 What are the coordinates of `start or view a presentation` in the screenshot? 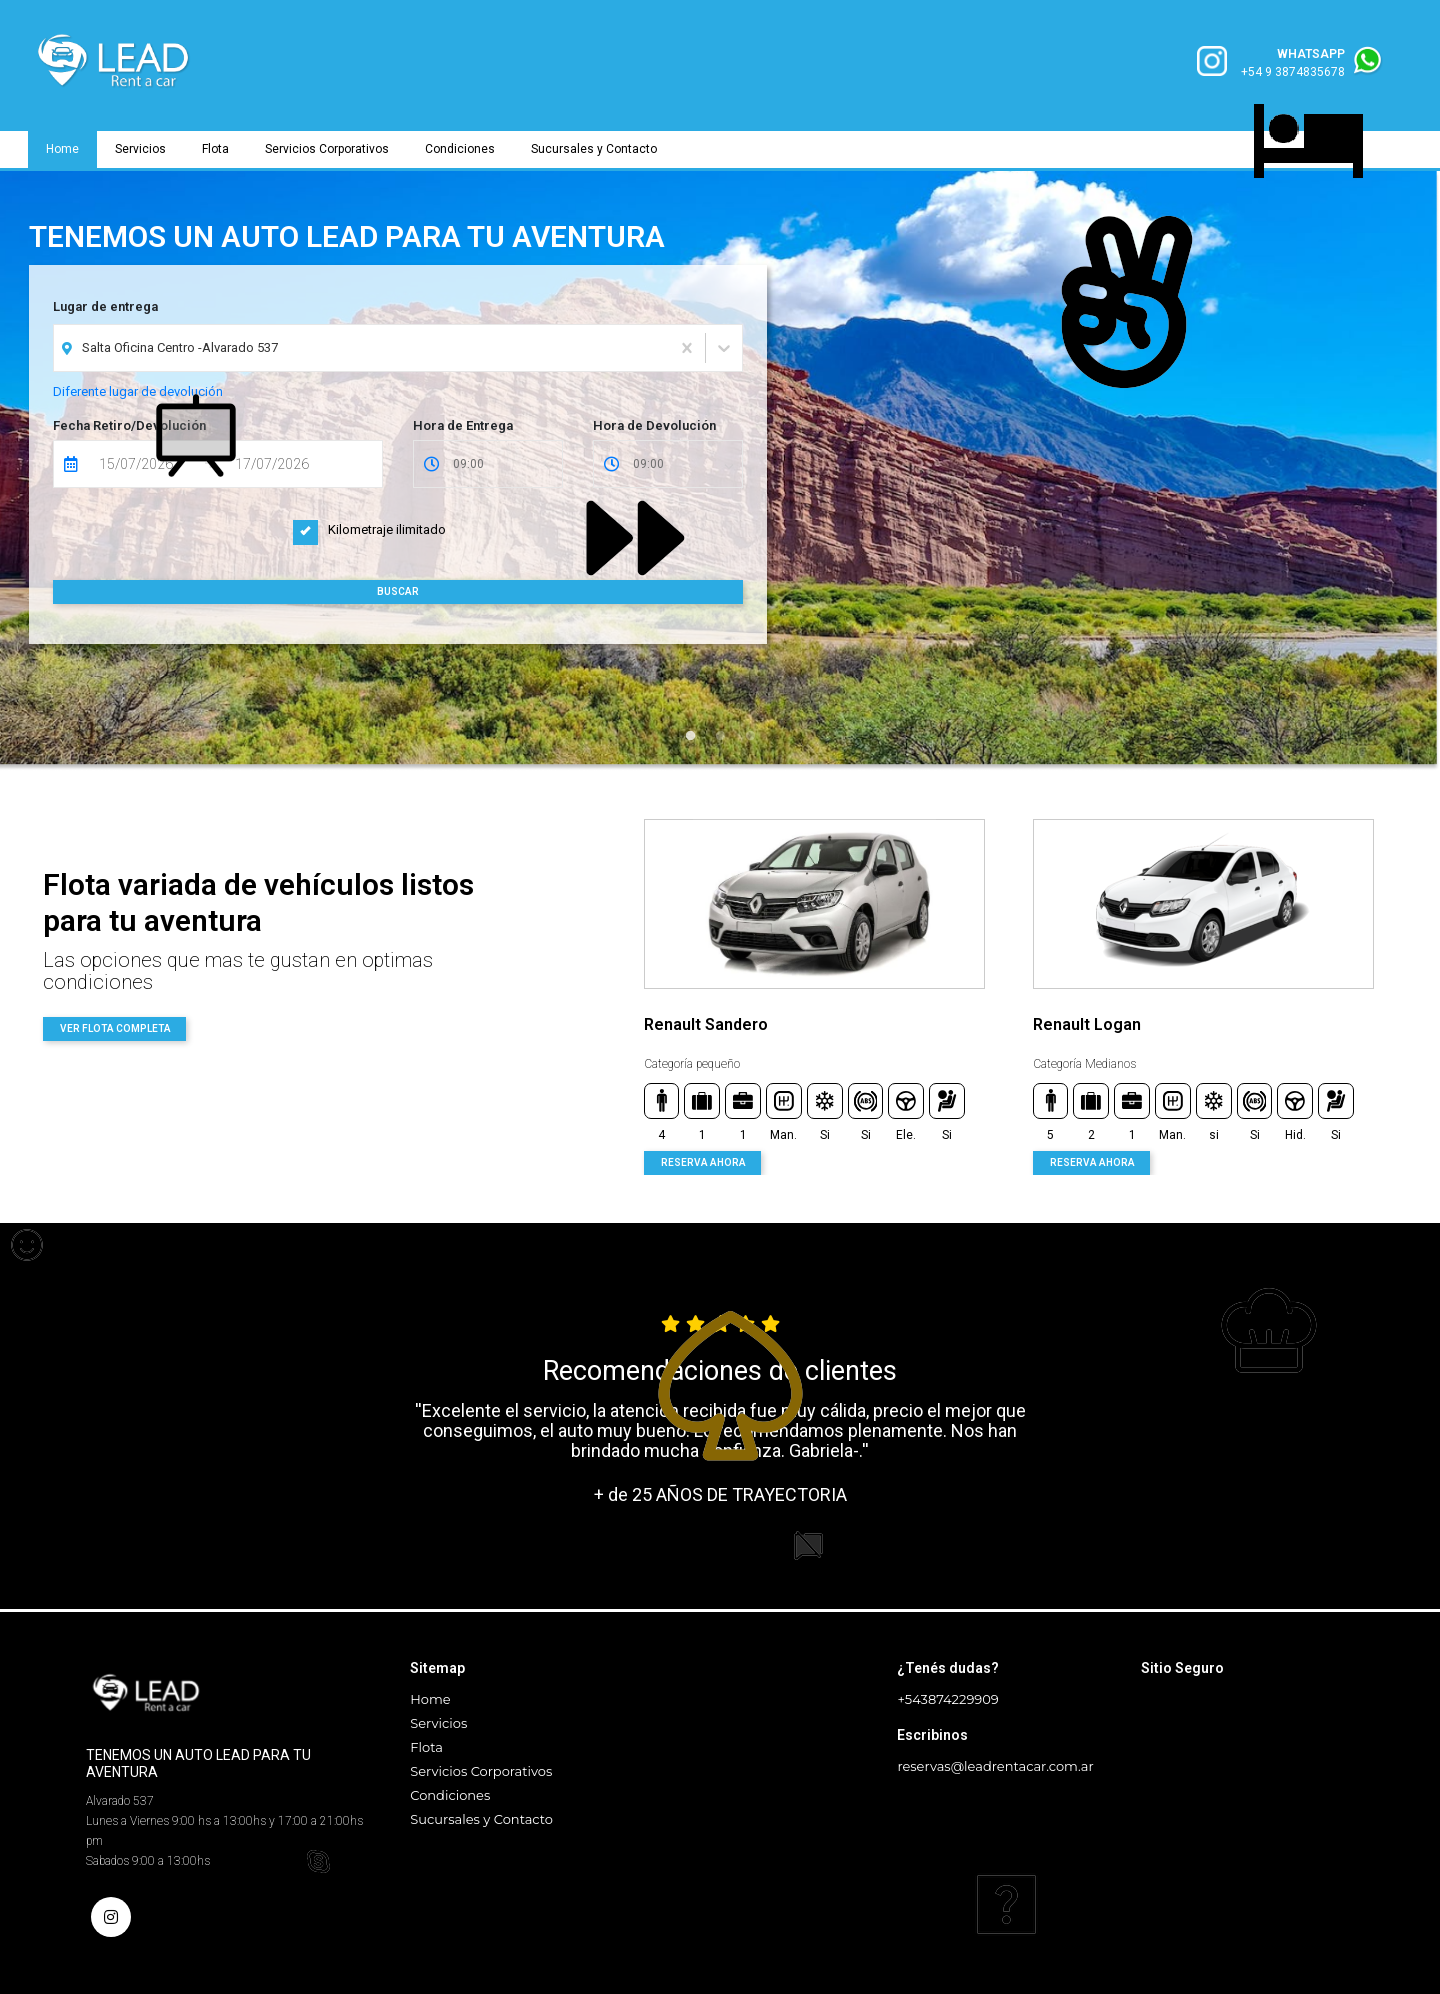 It's located at (196, 437).